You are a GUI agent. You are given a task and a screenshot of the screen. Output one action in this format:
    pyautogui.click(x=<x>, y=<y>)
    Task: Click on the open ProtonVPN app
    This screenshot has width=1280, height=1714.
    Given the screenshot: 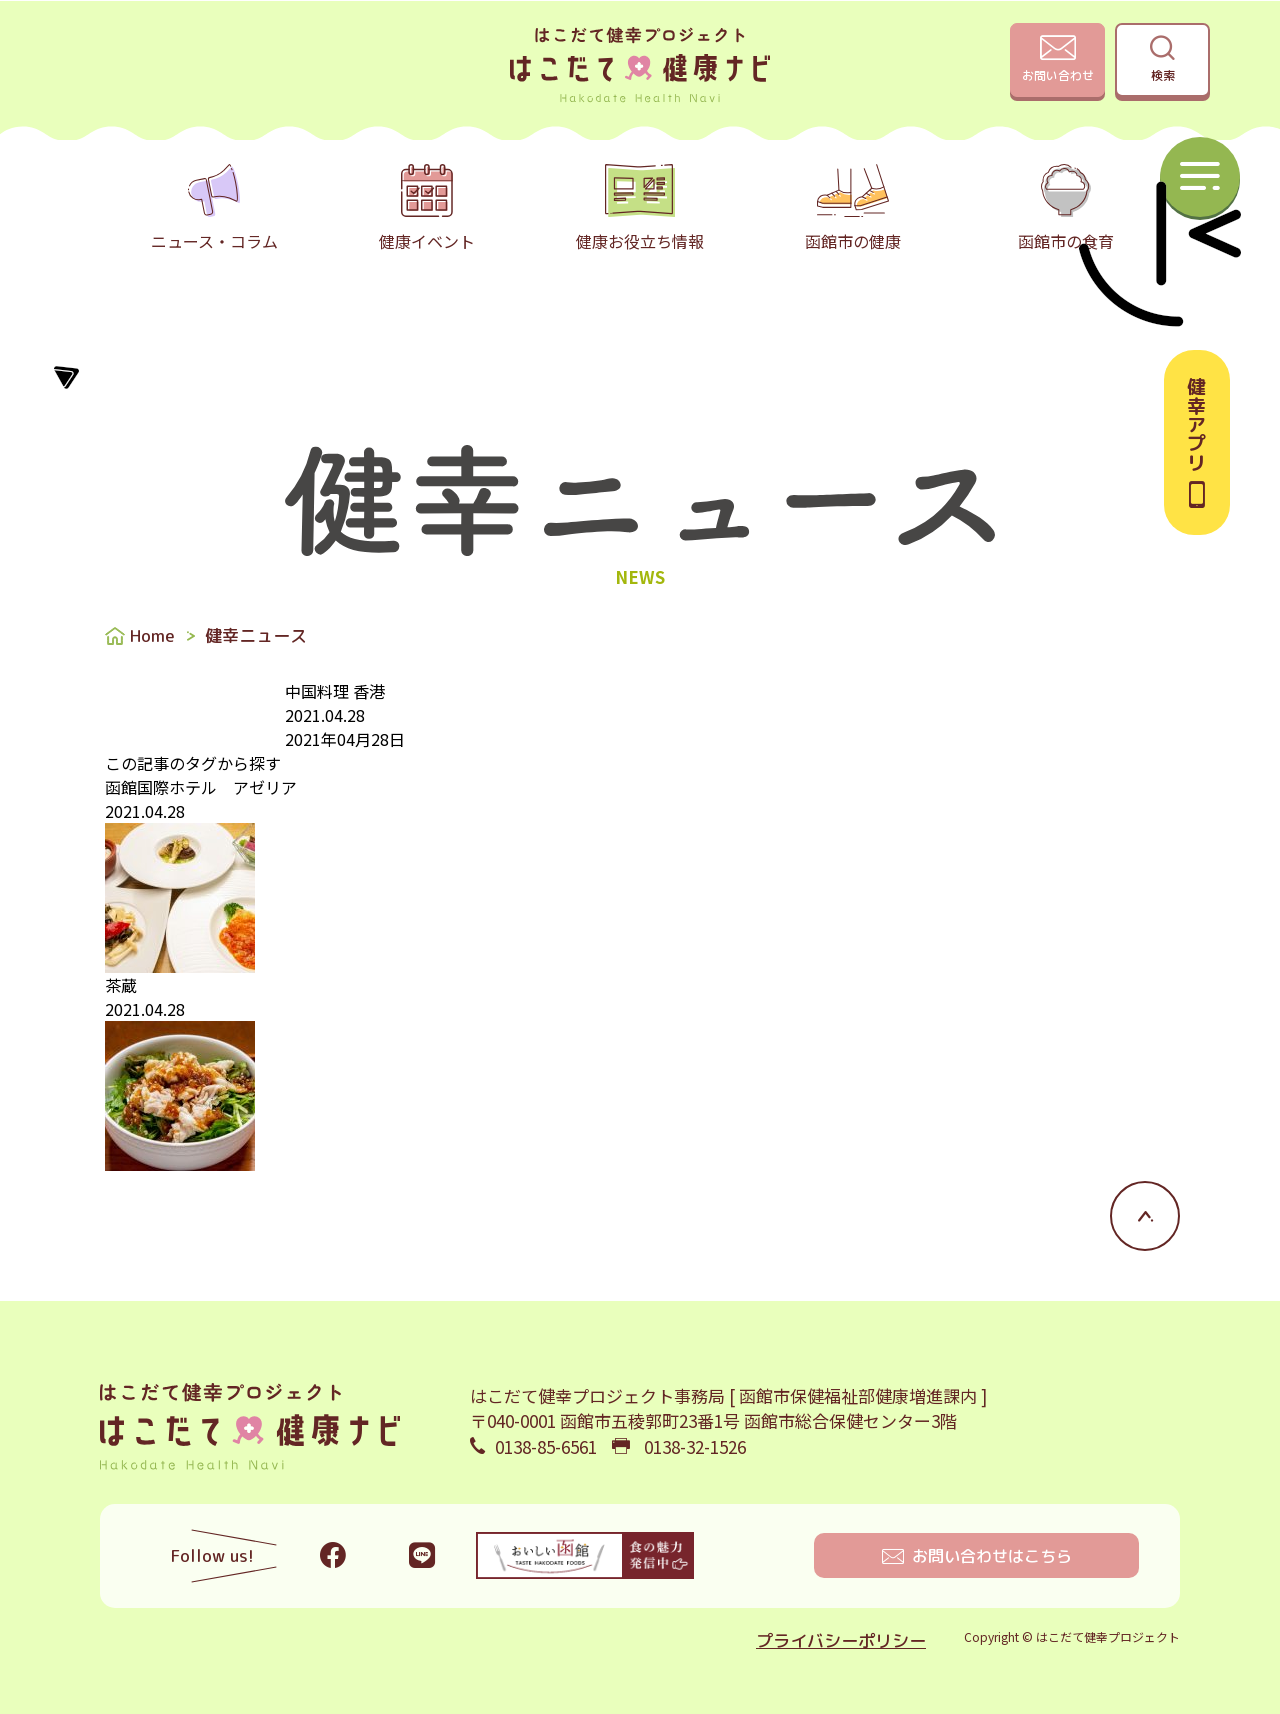 What is the action you would take?
    pyautogui.click(x=66, y=377)
    